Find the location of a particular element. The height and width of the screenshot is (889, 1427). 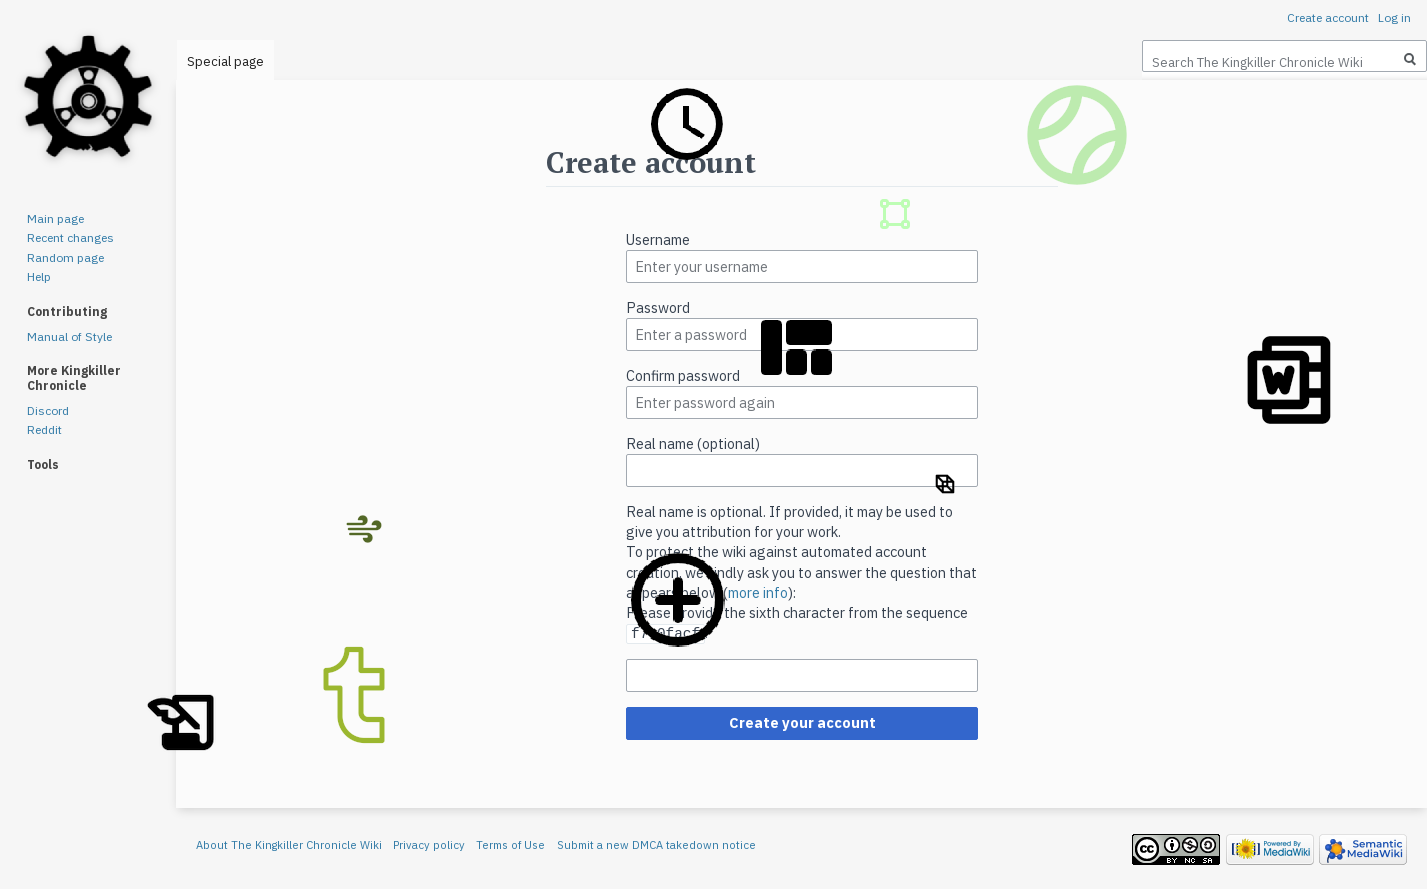

switch to quilt or mosaic view layout is located at coordinates (794, 349).